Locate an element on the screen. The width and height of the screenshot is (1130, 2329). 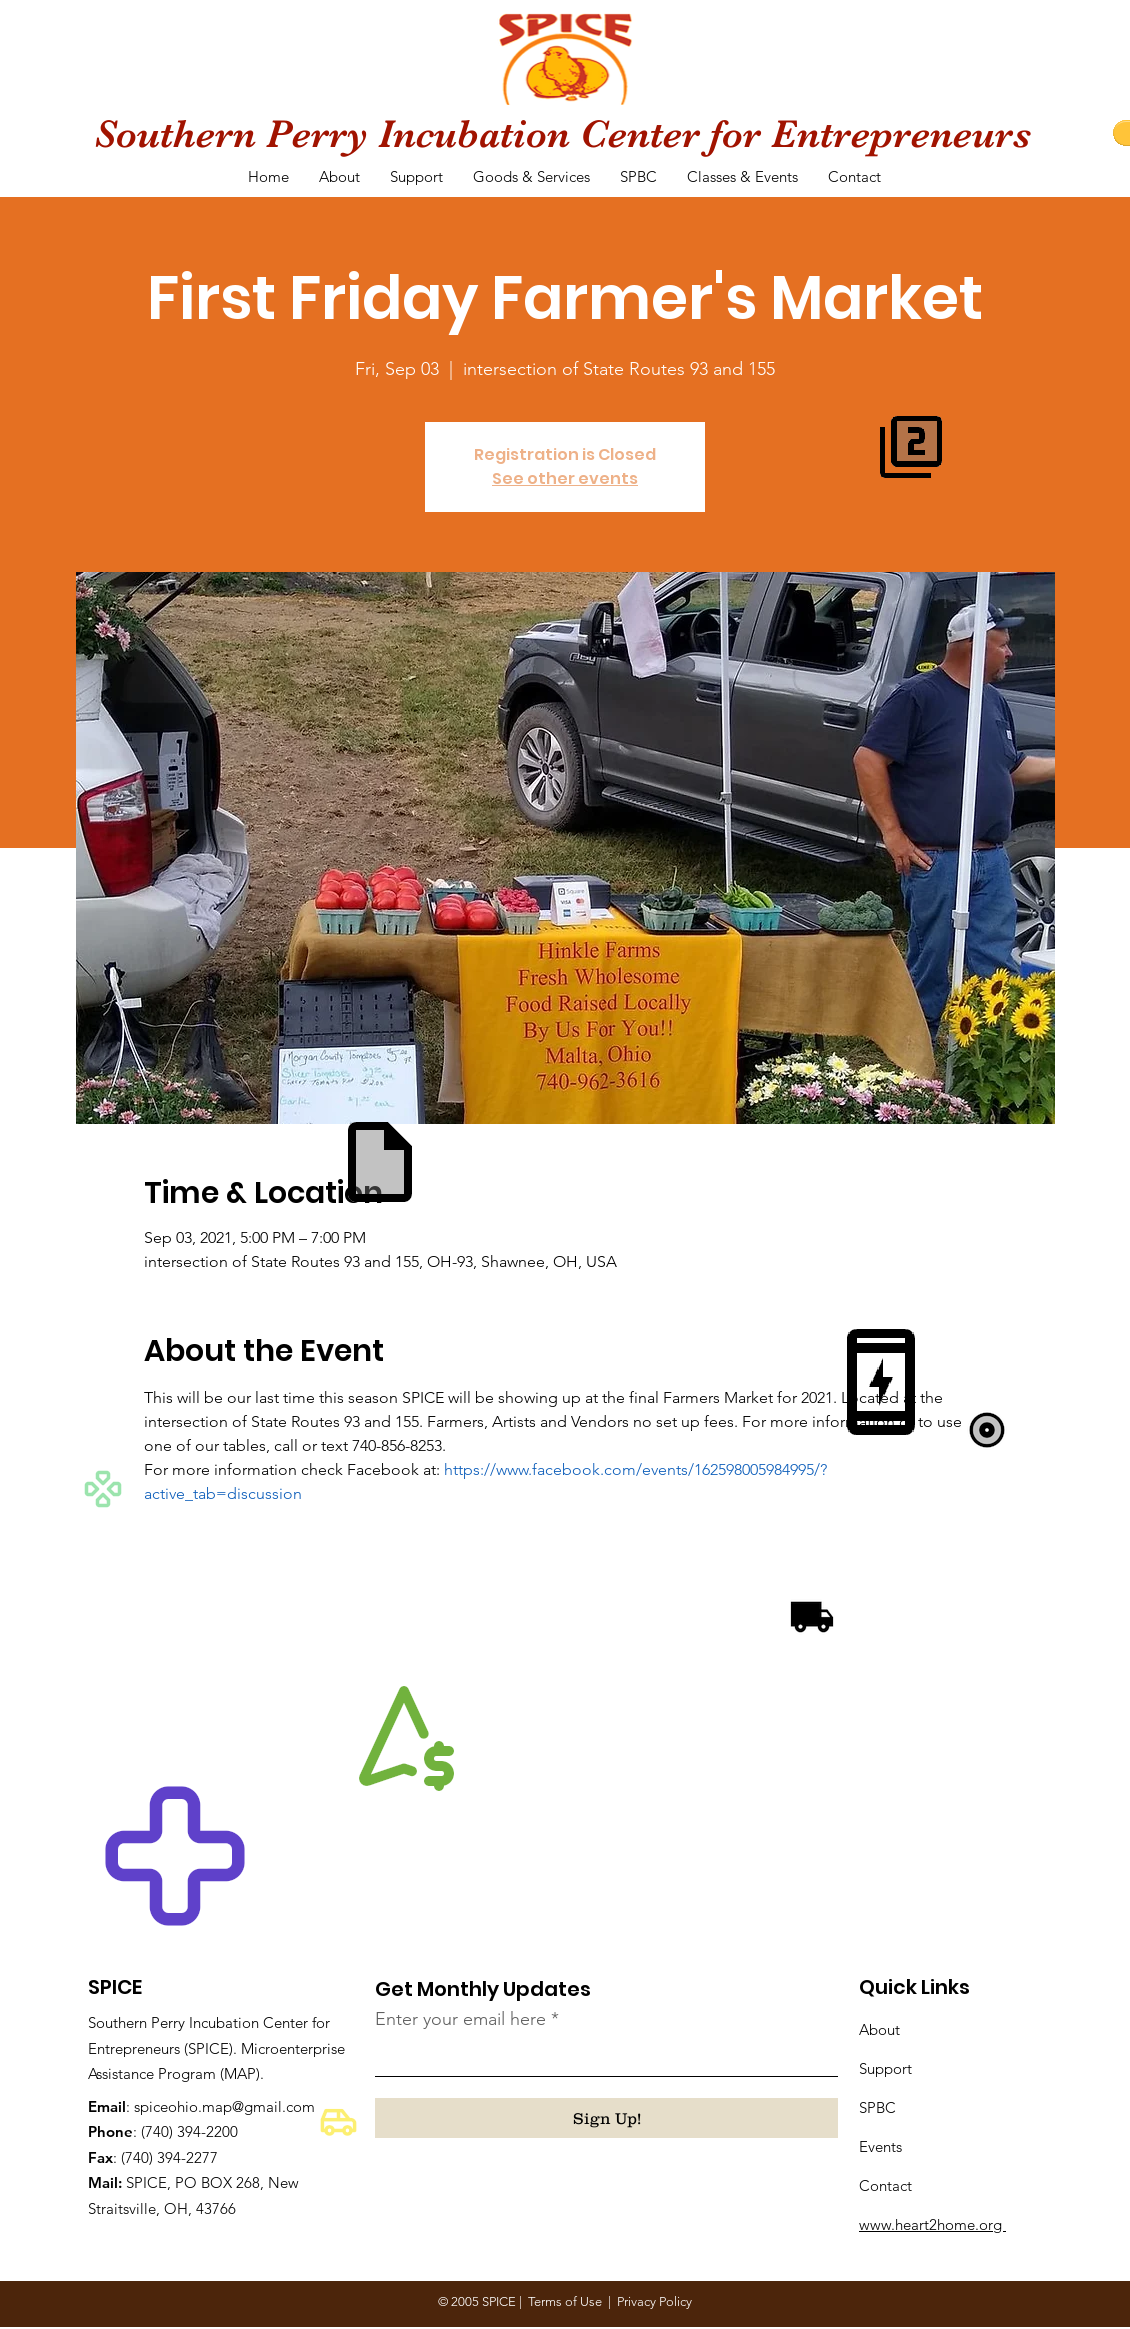
browse music albums is located at coordinates (987, 1430).